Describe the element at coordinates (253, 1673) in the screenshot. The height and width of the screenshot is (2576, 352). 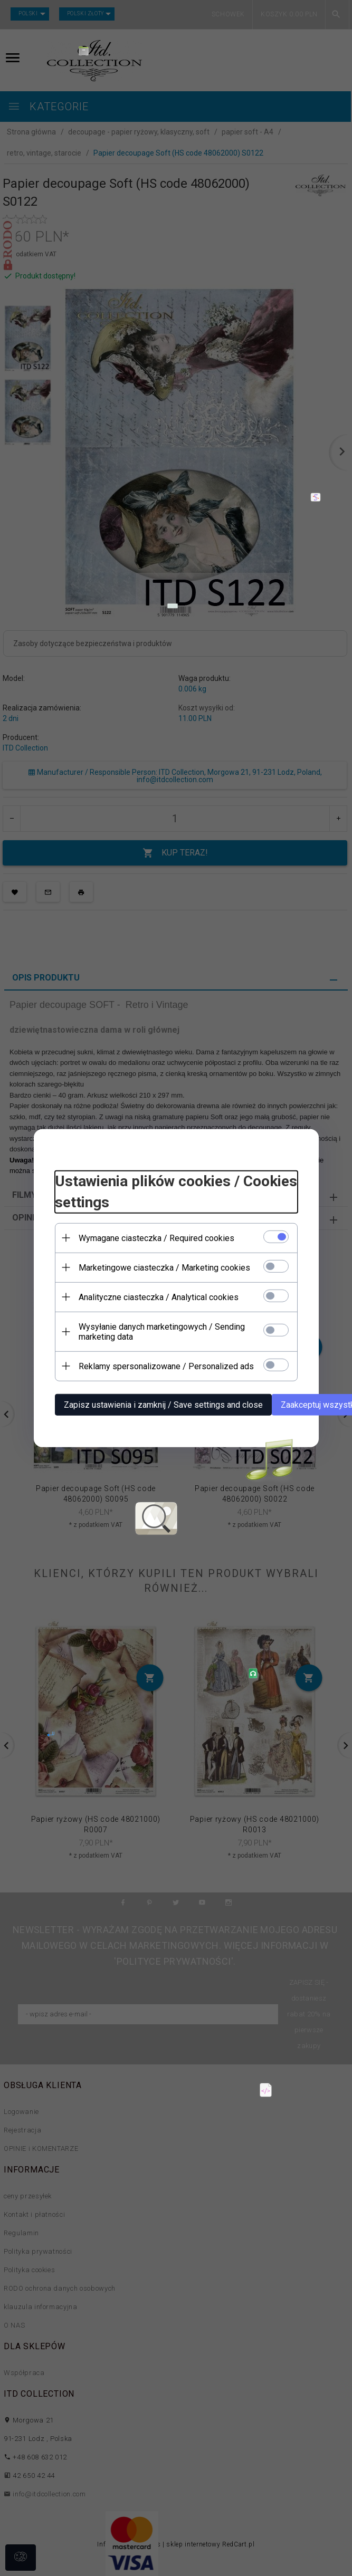
I see `an LMMS music project file` at that location.